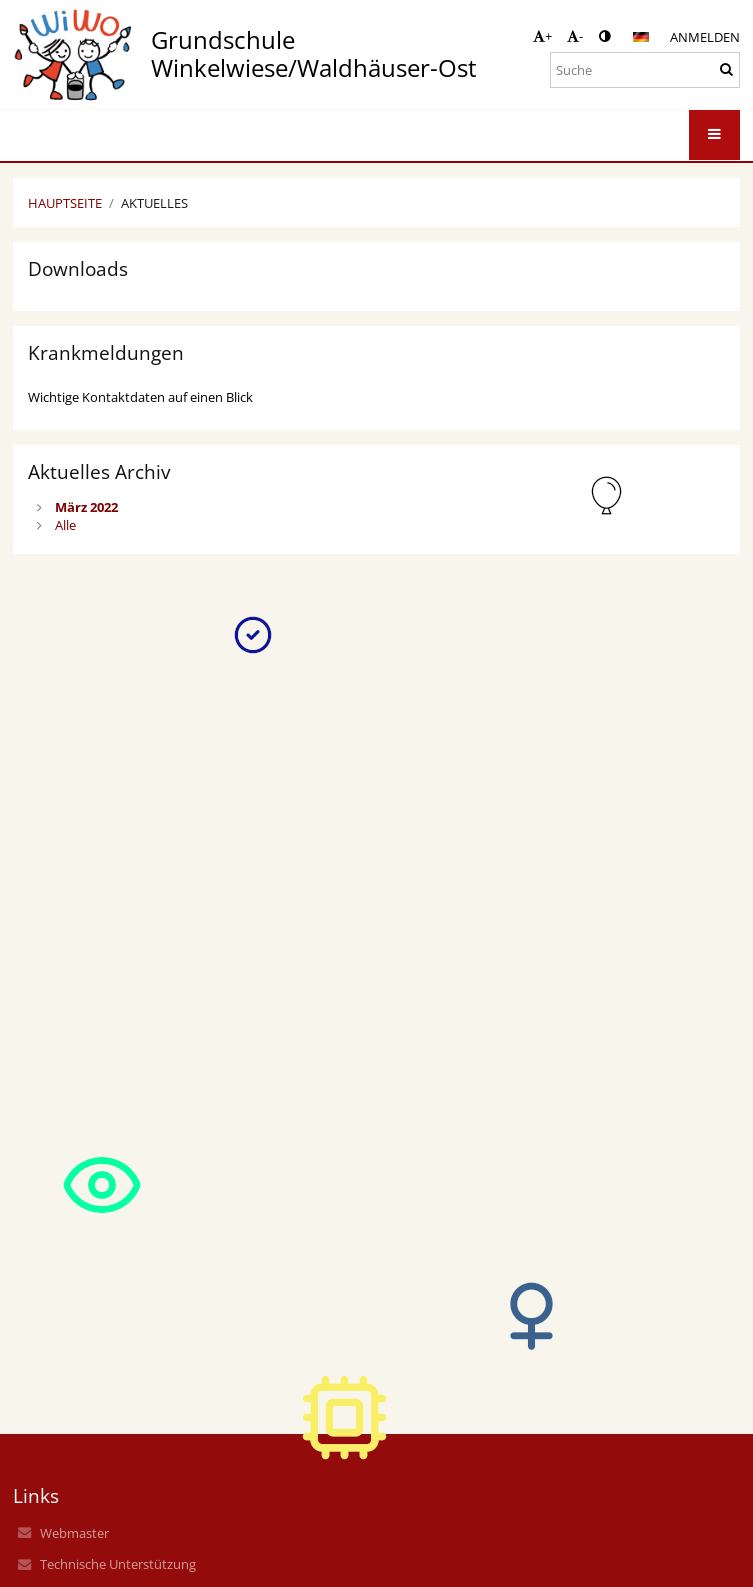 This screenshot has height=1587, width=753. Describe the element at coordinates (102, 1185) in the screenshot. I see `view or preview content` at that location.